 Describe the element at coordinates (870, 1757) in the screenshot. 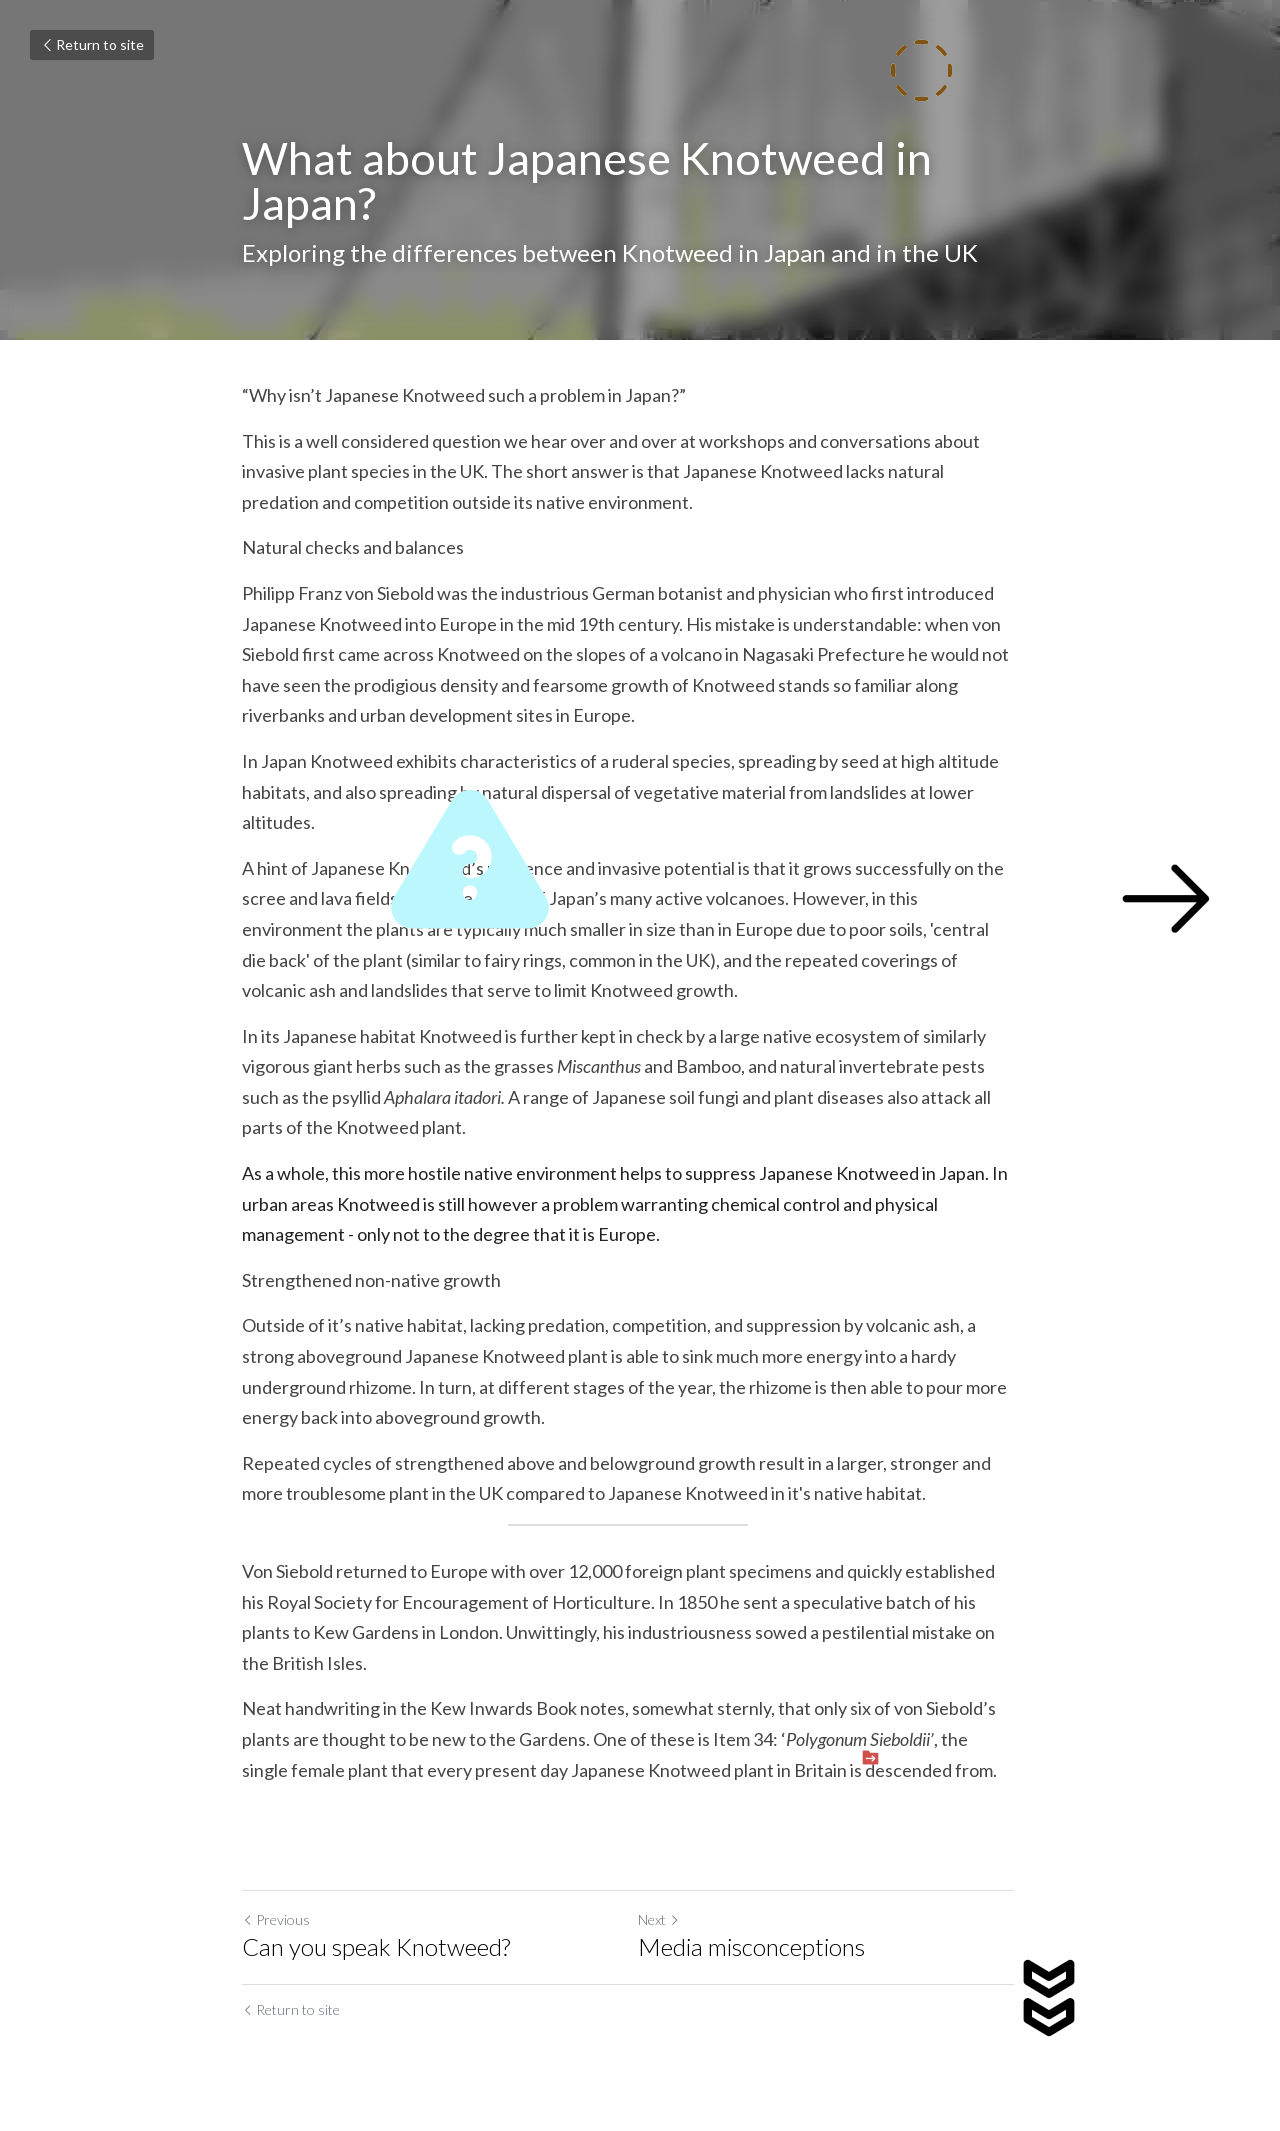

I see `access a linked submodule or external repository` at that location.